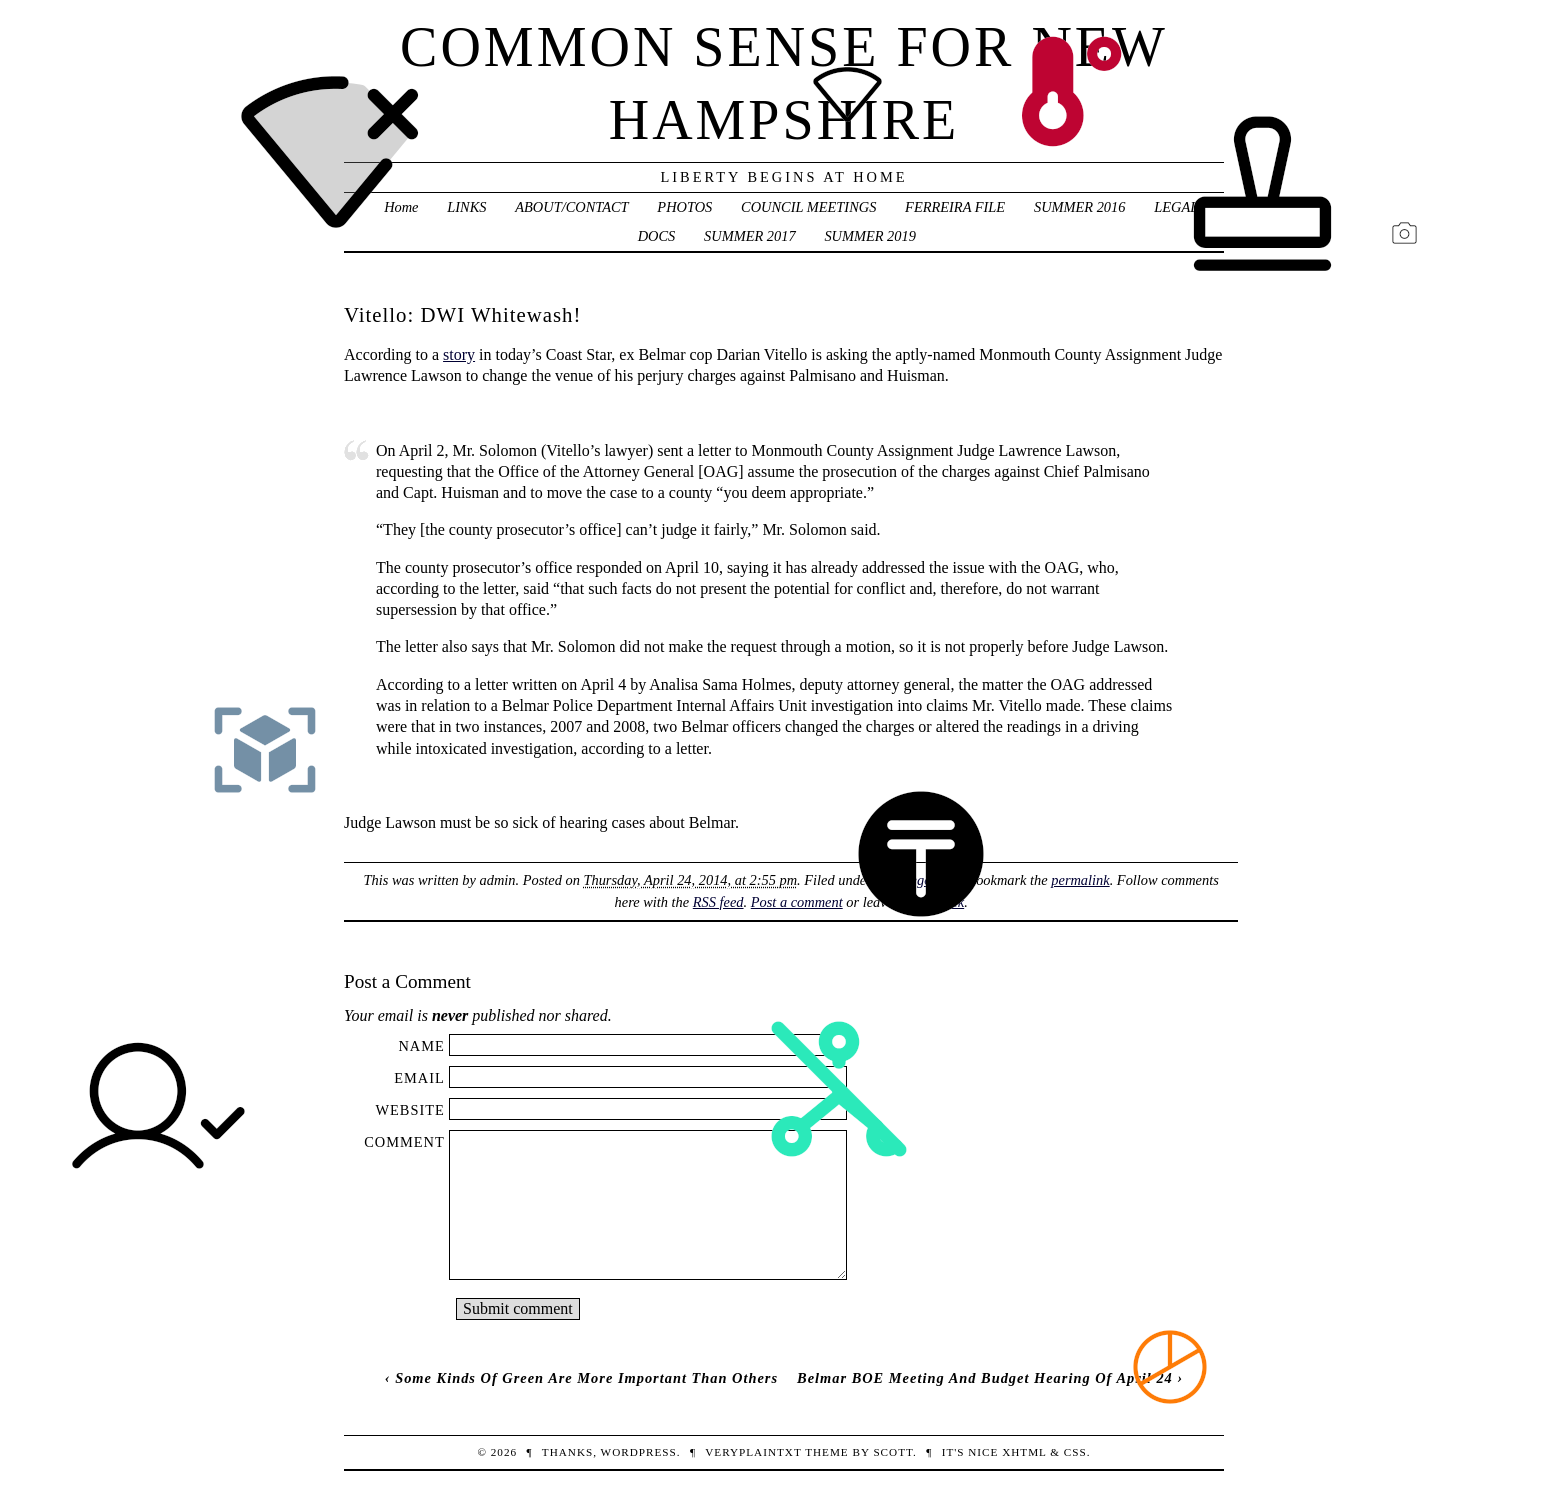 The width and height of the screenshot is (1568, 1493). Describe the element at coordinates (1066, 91) in the screenshot. I see `indicates low temperature reading` at that location.